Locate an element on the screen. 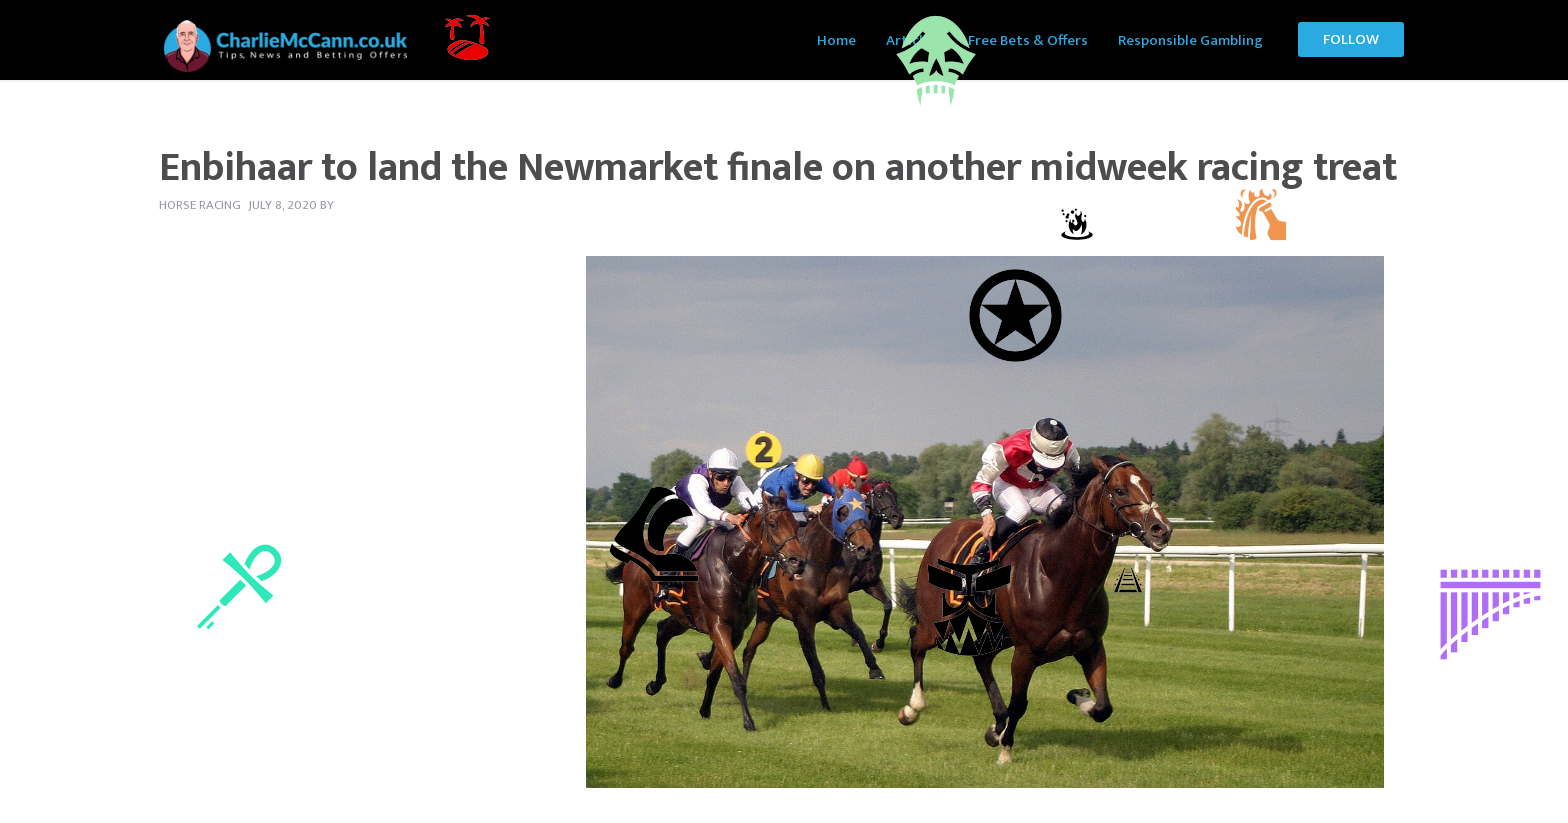 The width and height of the screenshot is (1568, 823). select tribal or tiki-themed content is located at coordinates (968, 606).